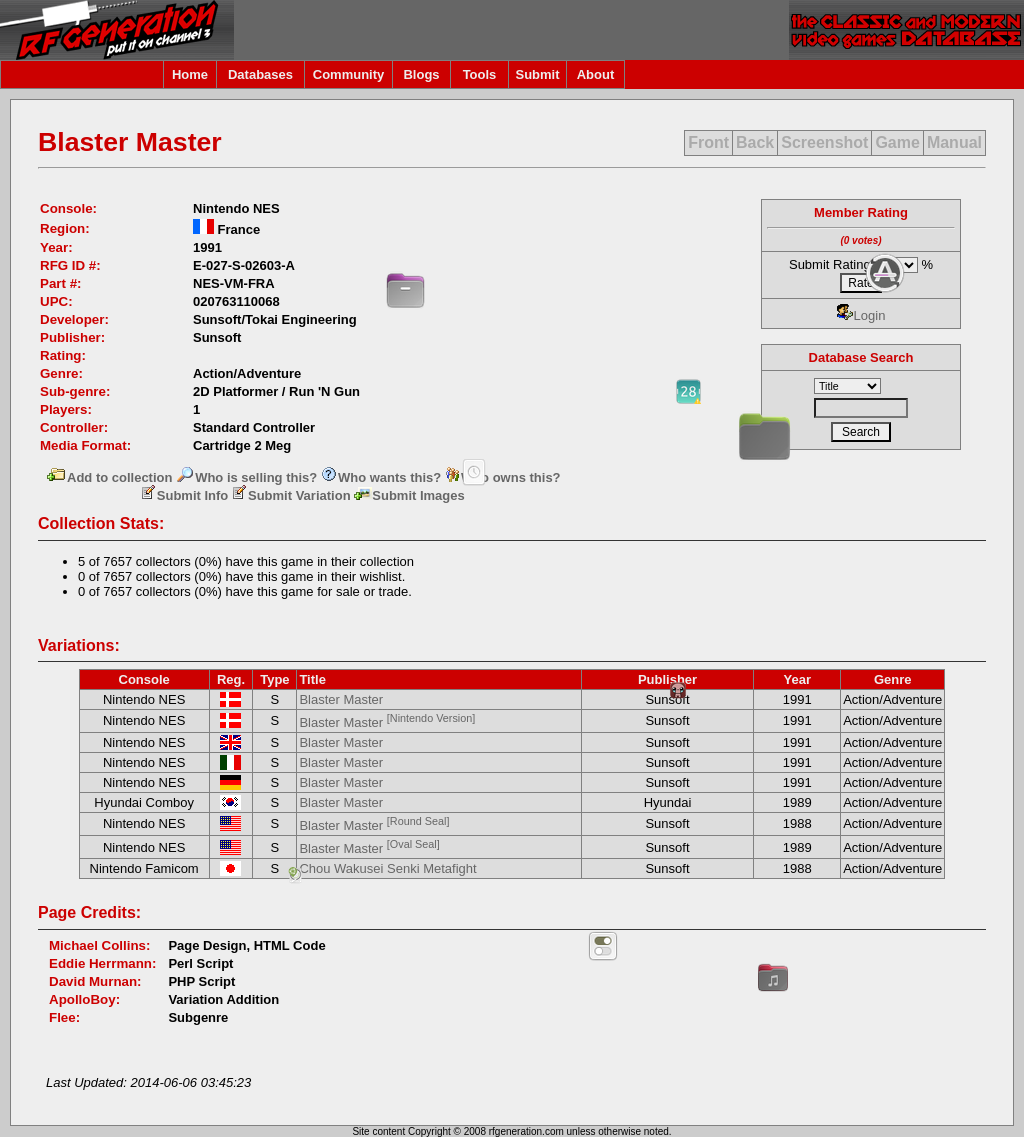 The height and width of the screenshot is (1137, 1024). Describe the element at coordinates (885, 273) in the screenshot. I see `check for available system updates` at that location.